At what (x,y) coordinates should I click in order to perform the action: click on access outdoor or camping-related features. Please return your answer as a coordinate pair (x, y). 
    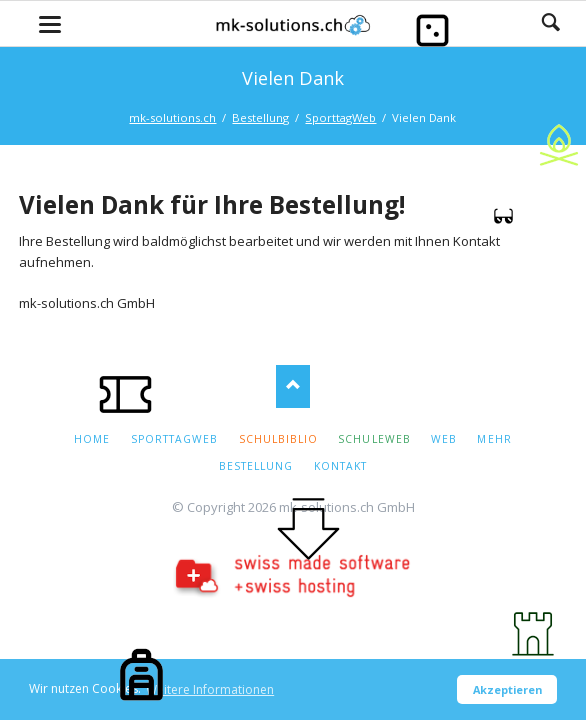
    Looking at the image, I should click on (559, 145).